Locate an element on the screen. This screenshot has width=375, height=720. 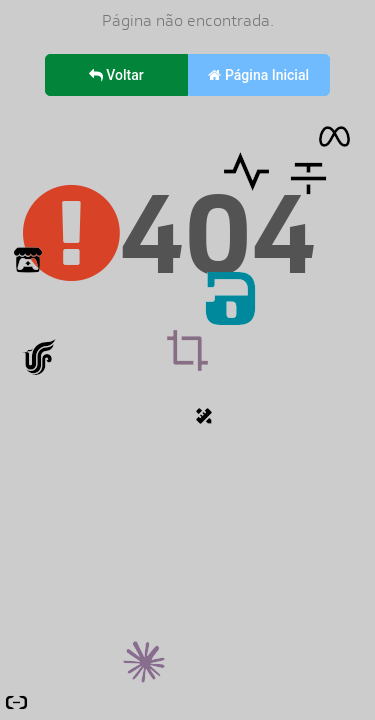
access design tools is located at coordinates (204, 416).